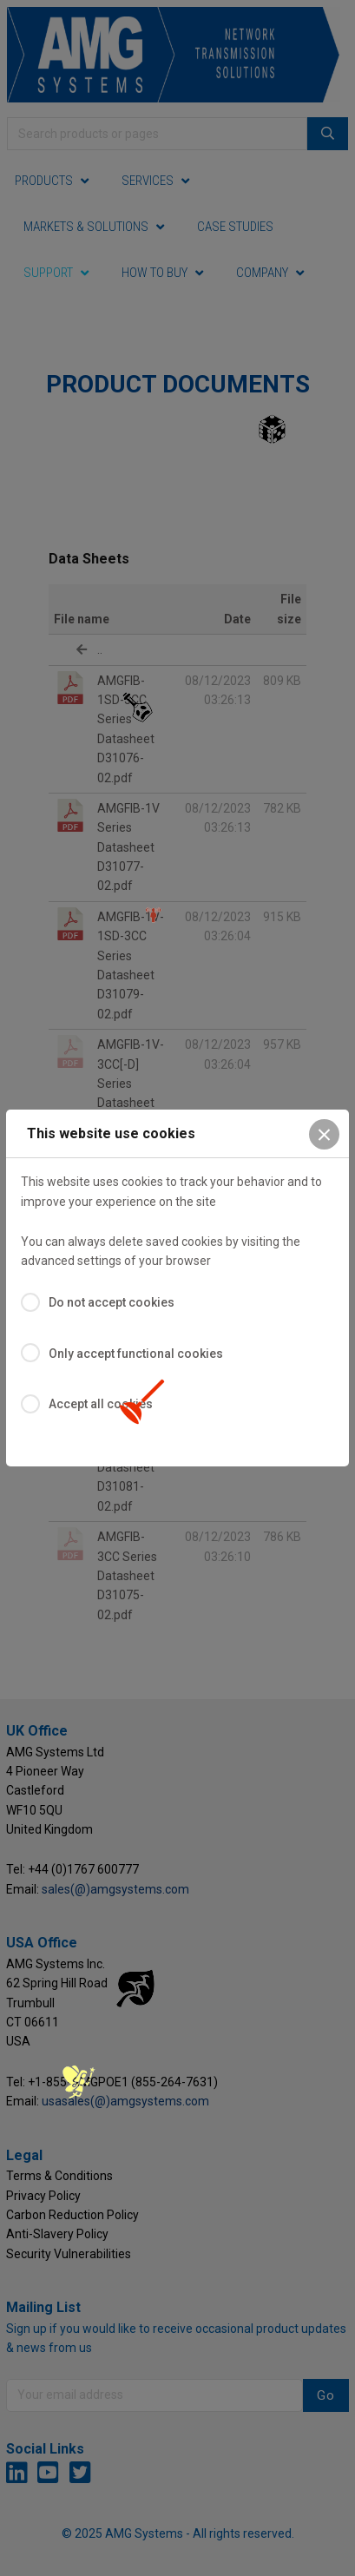 The height and width of the screenshot is (2576, 355). Describe the element at coordinates (79, 2082) in the screenshot. I see `access fairy tale or fantasy game content` at that location.